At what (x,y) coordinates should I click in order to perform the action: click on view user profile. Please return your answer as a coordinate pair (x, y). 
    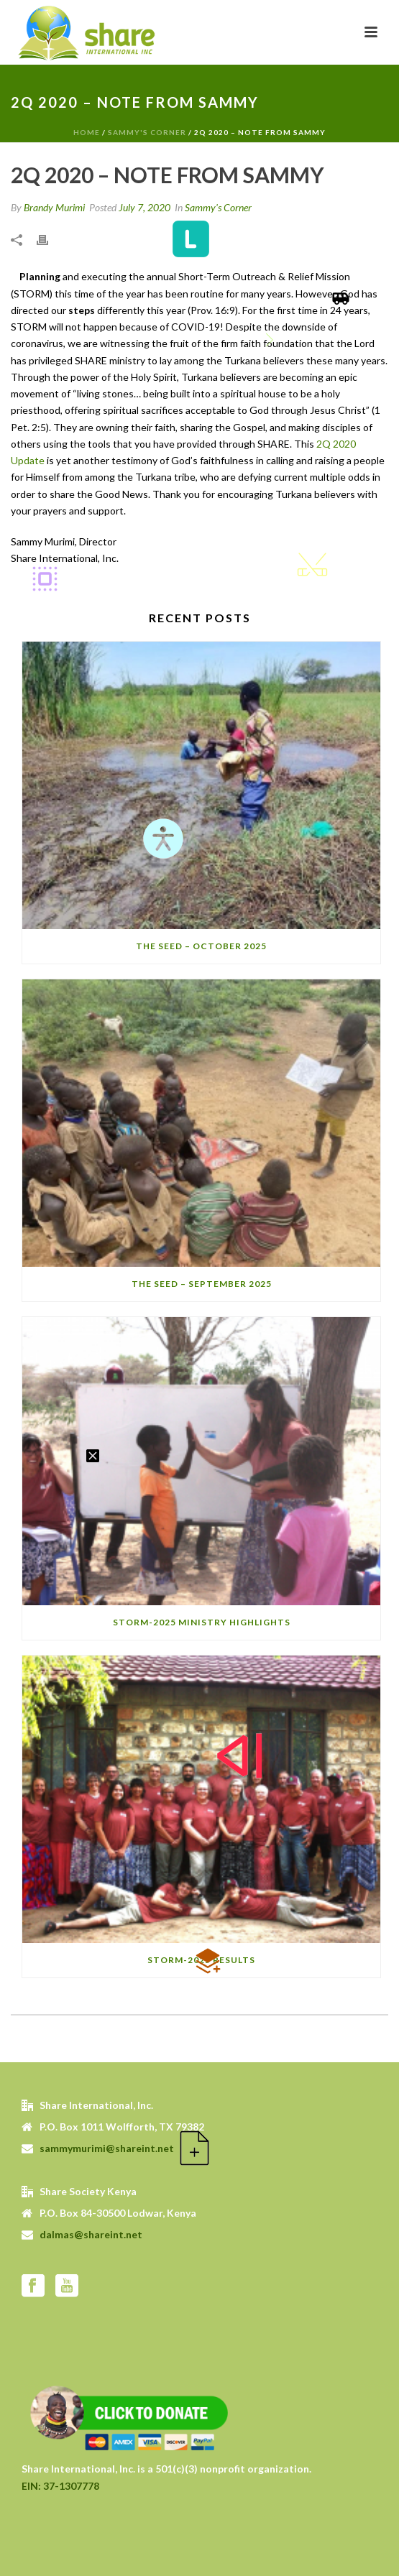
    Looking at the image, I should click on (163, 839).